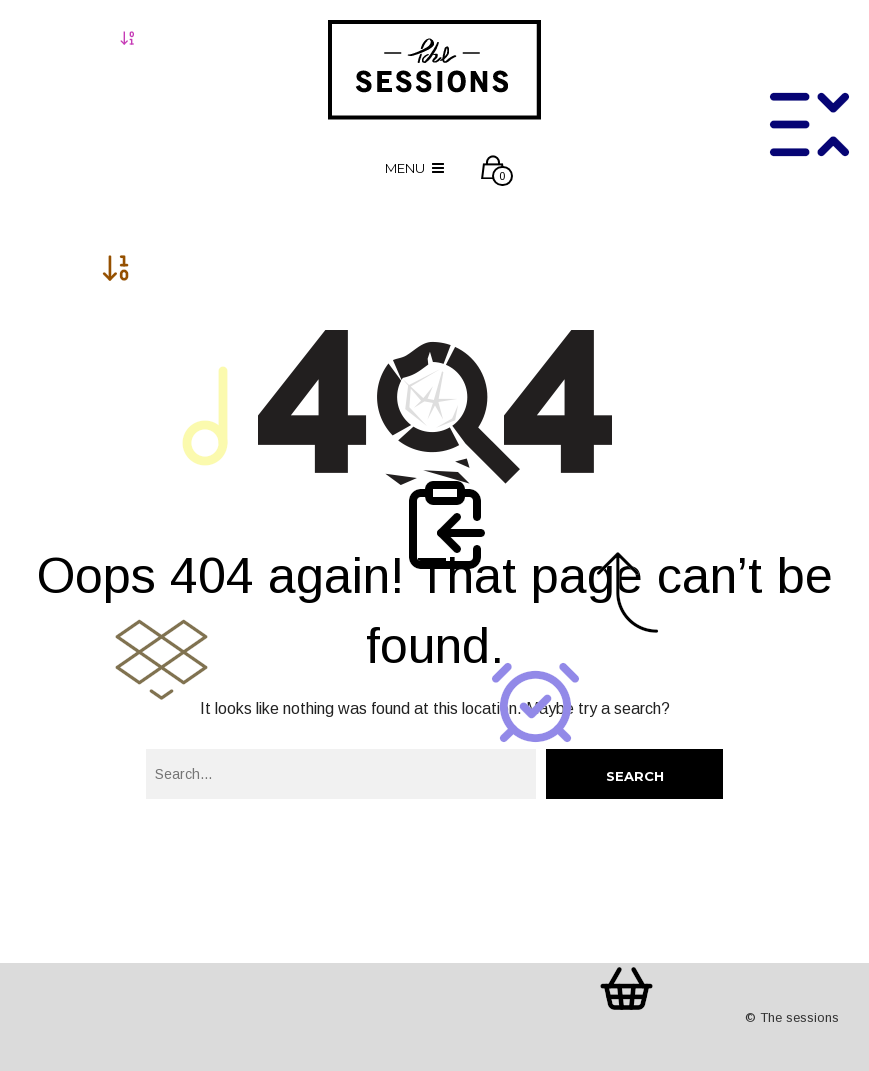 This screenshot has height=1071, width=869. I want to click on sort numerically in ascending order, so click(128, 38).